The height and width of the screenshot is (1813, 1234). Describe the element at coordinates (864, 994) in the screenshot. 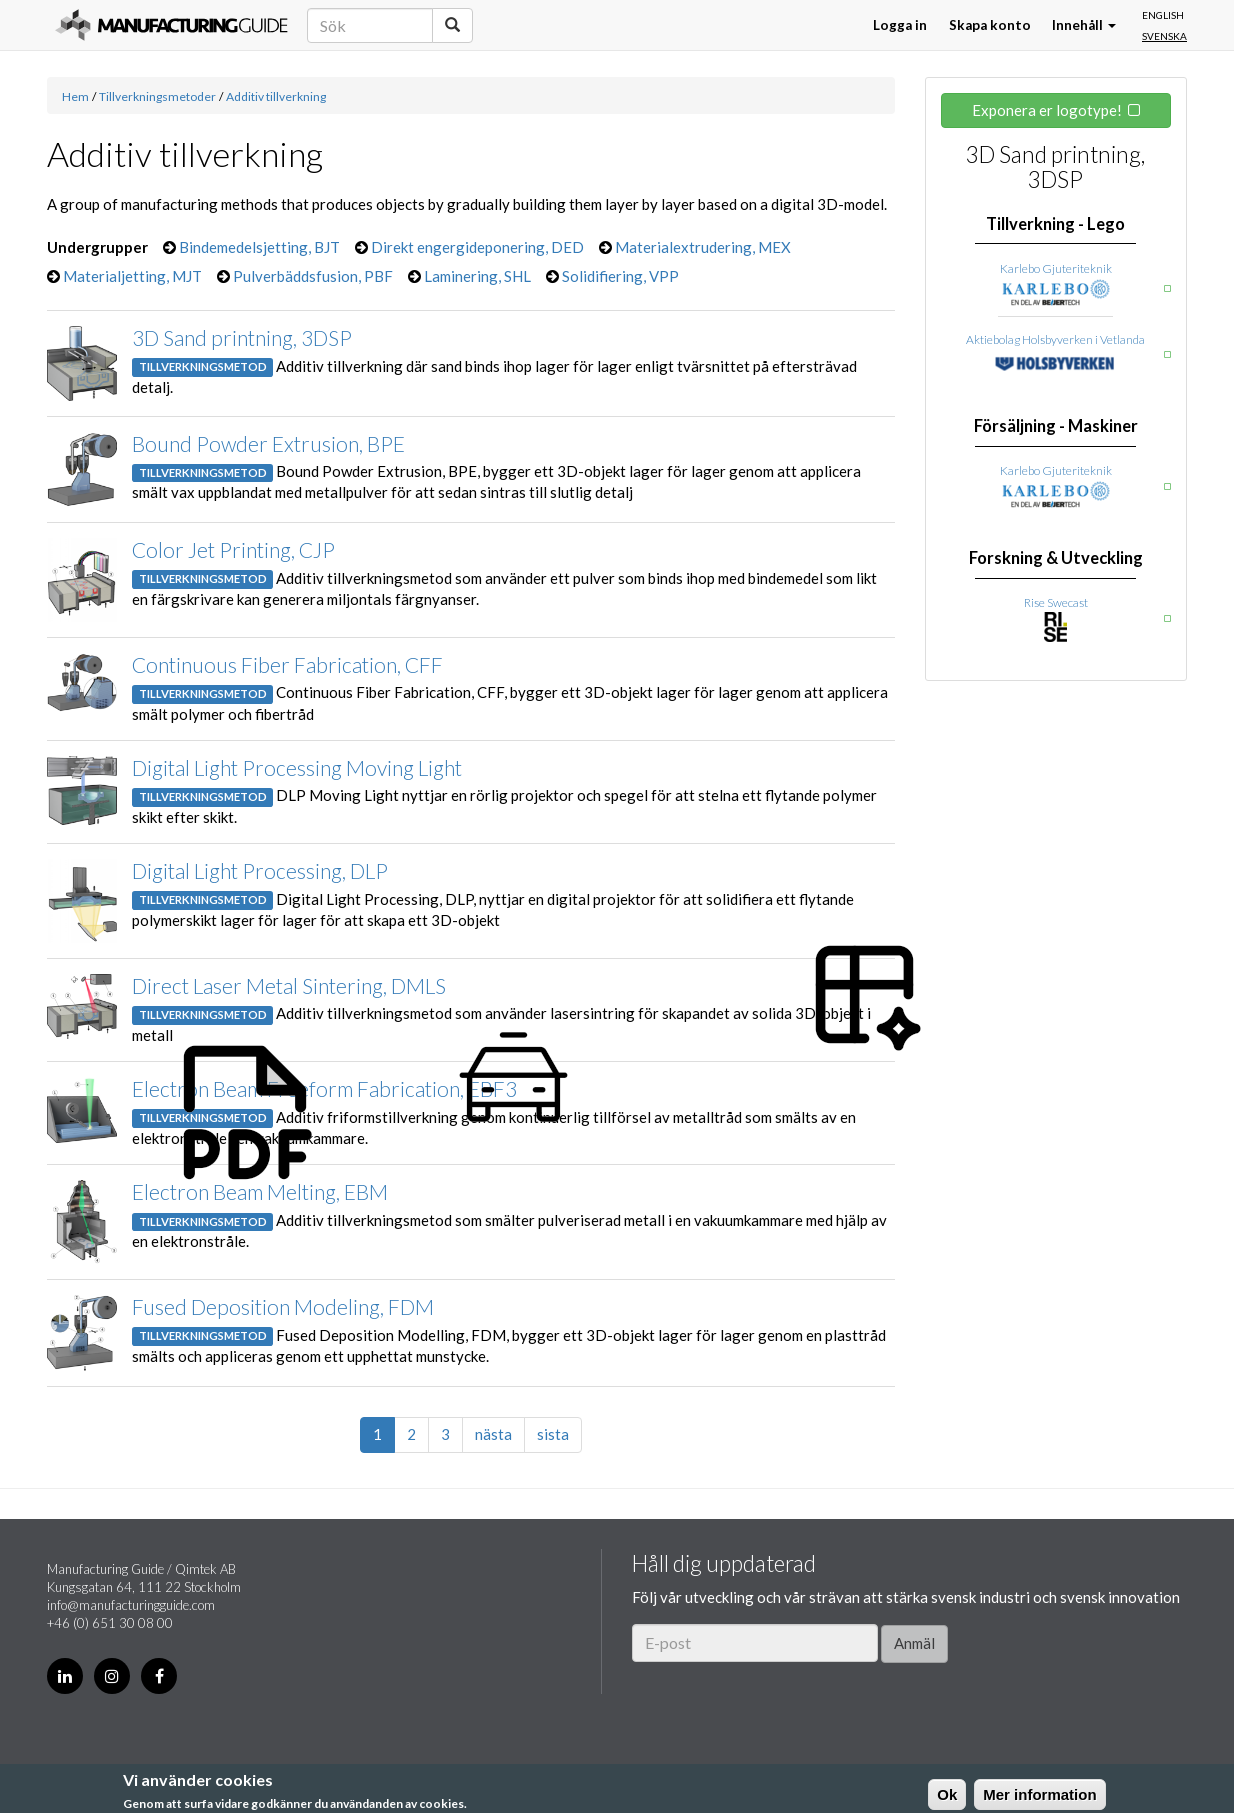

I see `generate table with AI assistance` at that location.